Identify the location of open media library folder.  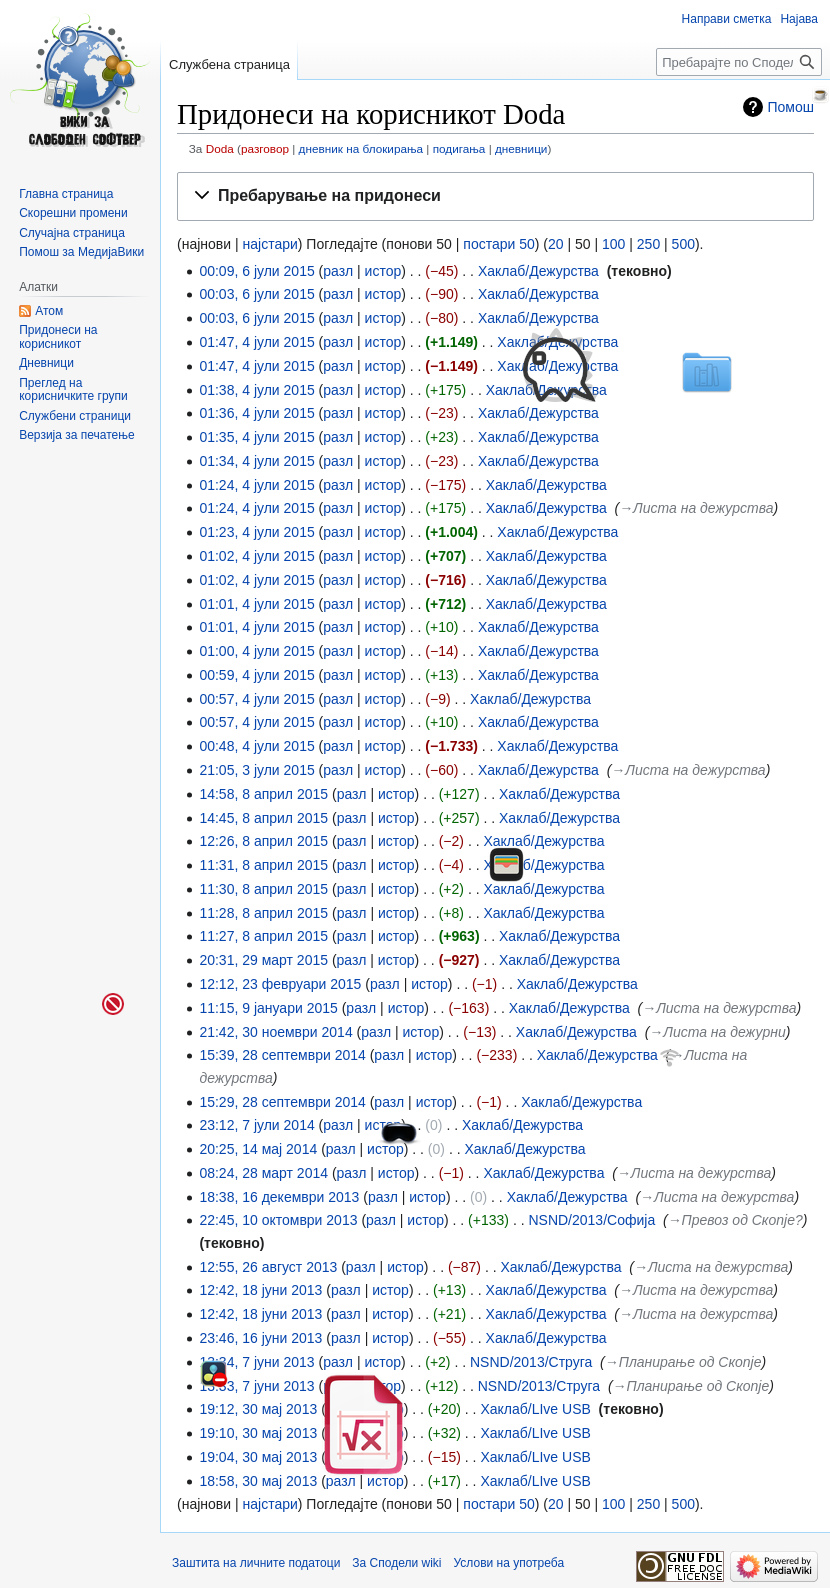
(707, 372).